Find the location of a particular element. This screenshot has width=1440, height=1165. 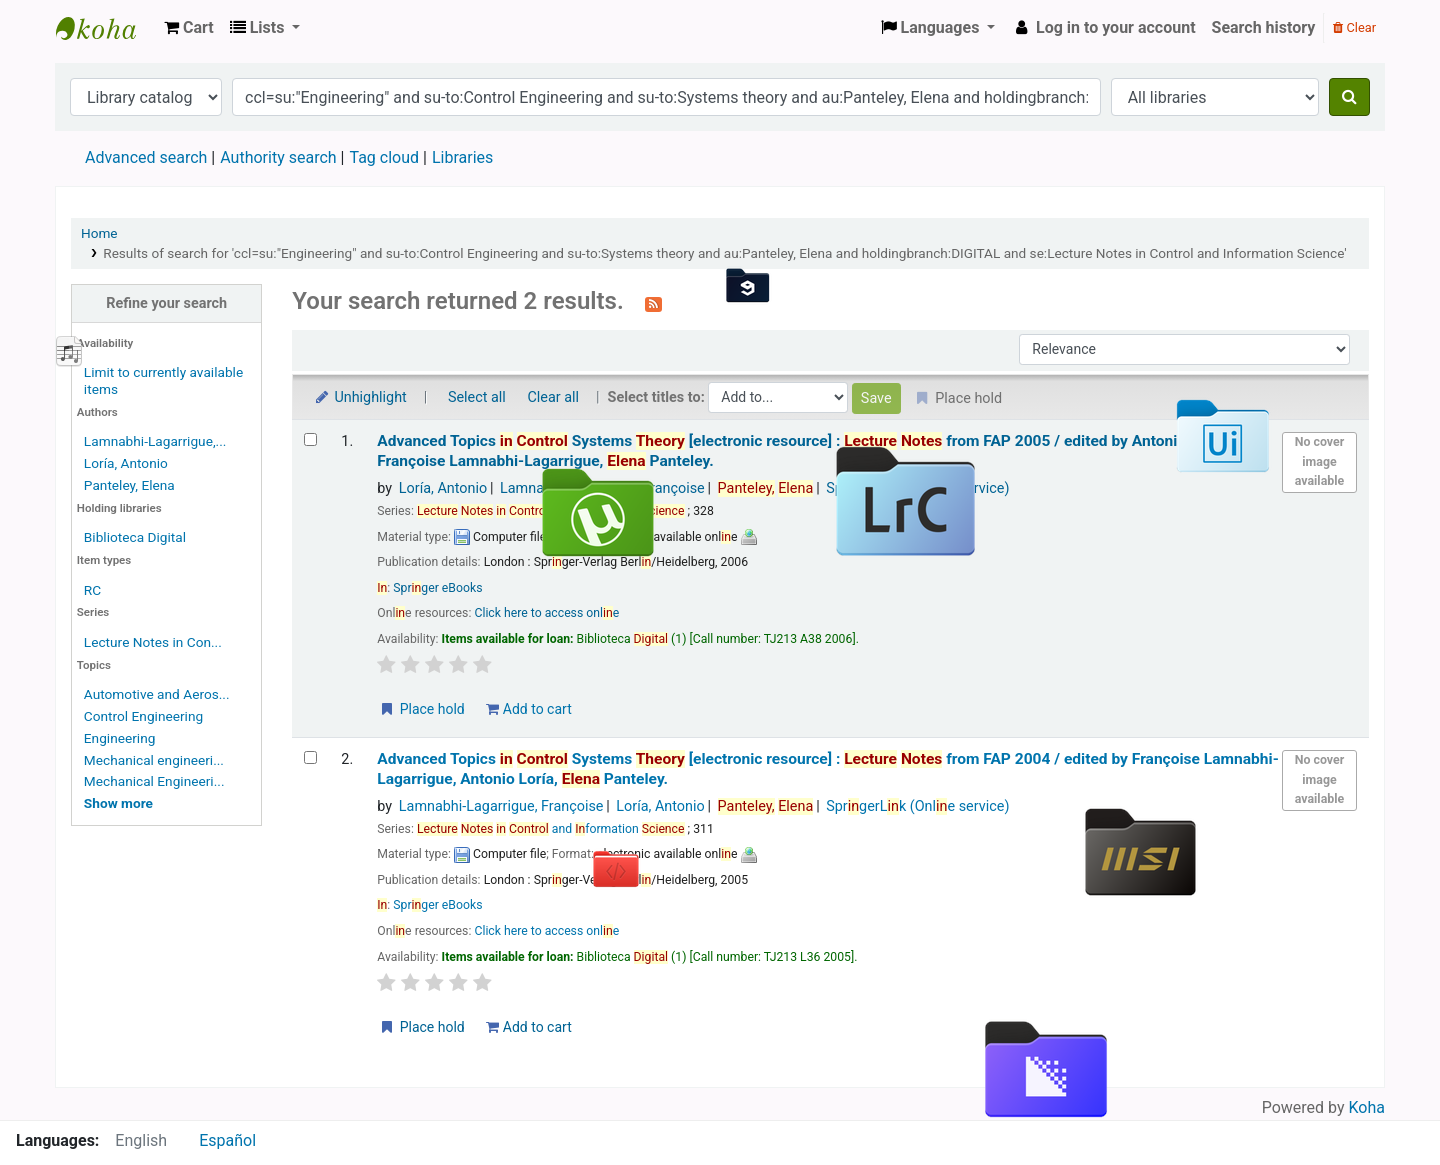

open folder containing Adobe Media Encoder files is located at coordinates (1045, 1072).